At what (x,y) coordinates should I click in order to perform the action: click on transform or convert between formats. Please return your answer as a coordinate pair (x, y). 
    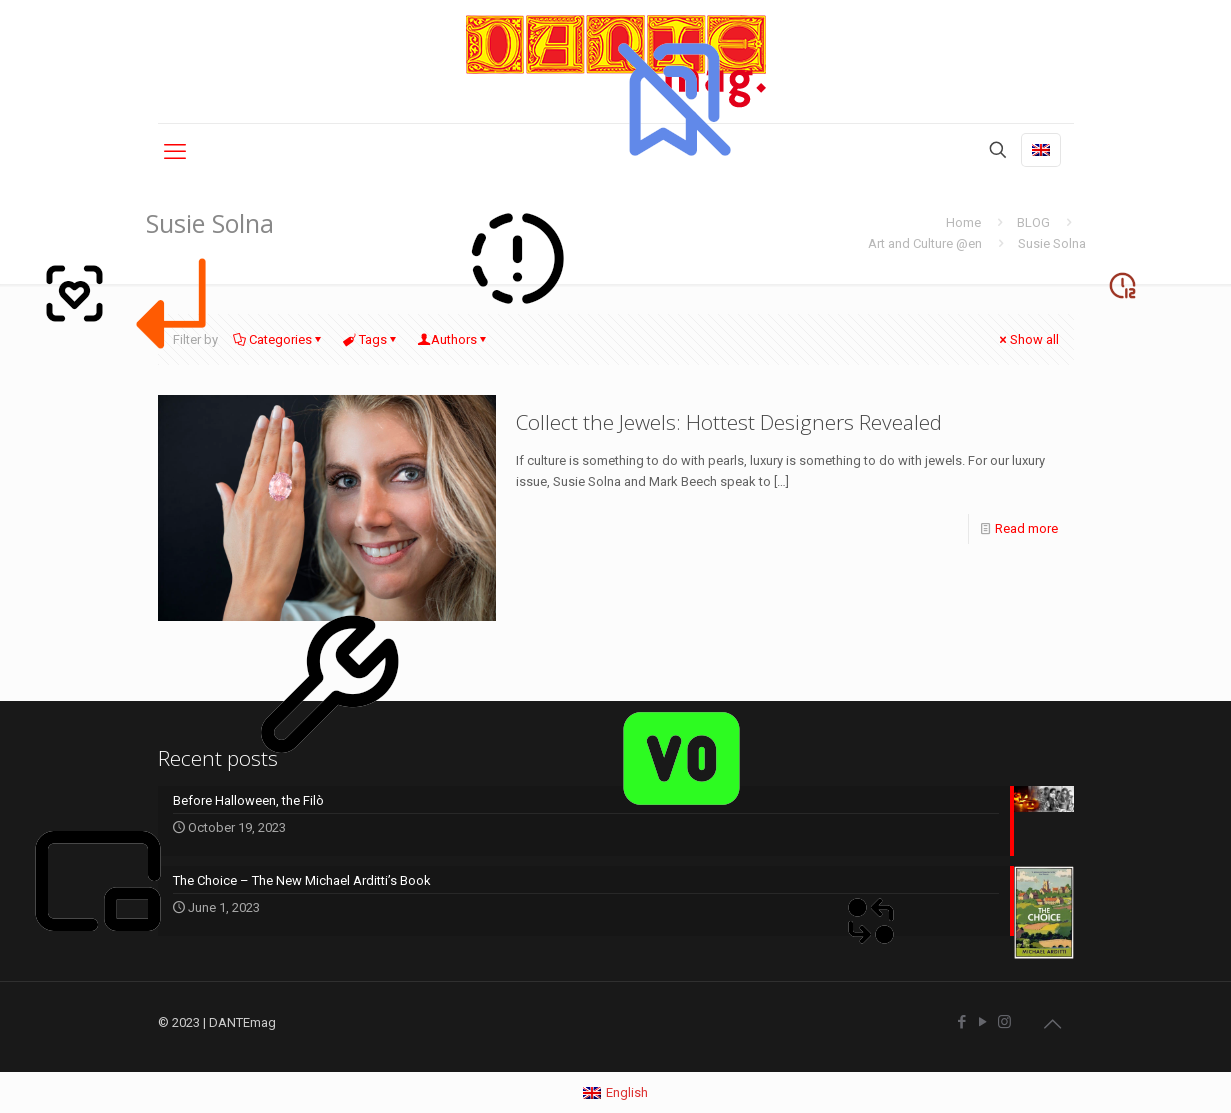
    Looking at the image, I should click on (871, 921).